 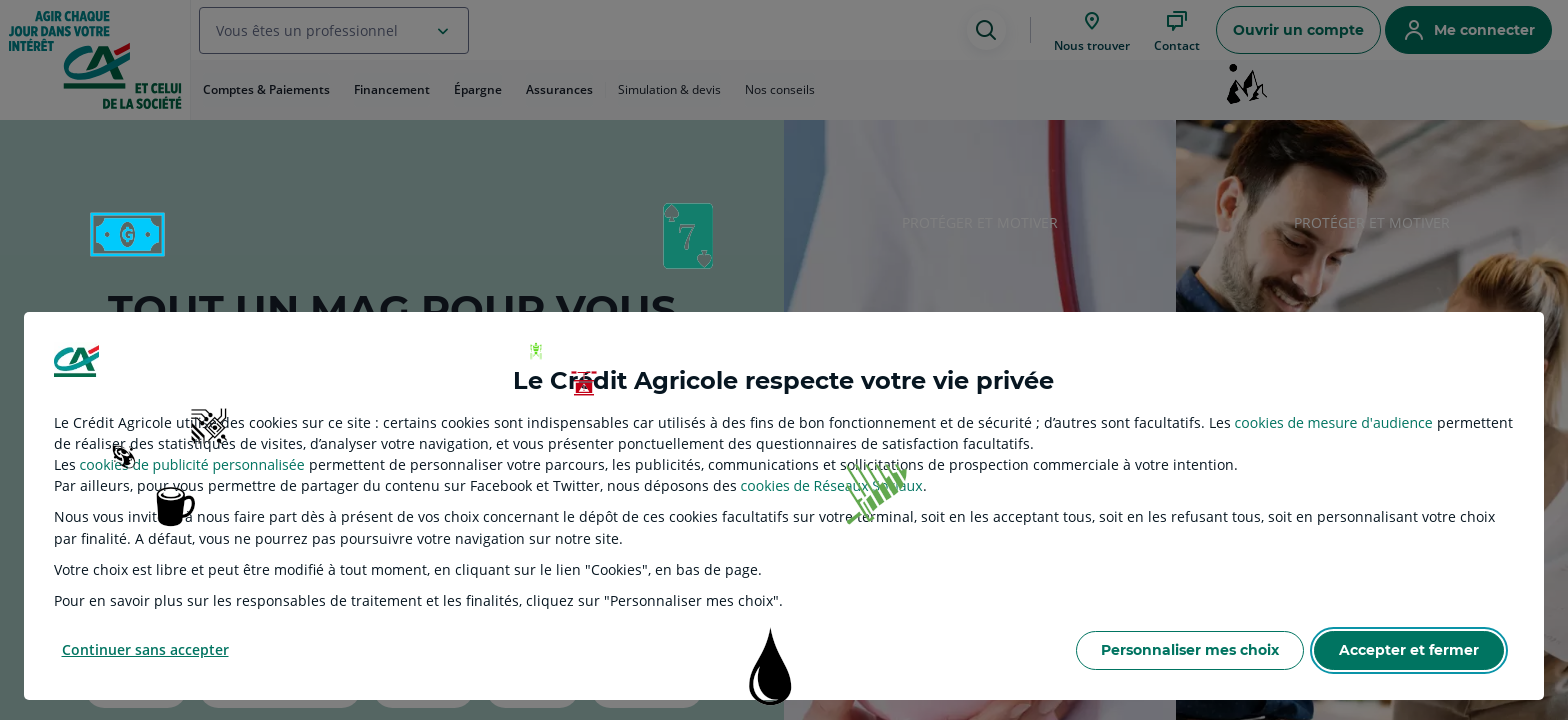 I want to click on seven of spades playing card, so click(x=688, y=236).